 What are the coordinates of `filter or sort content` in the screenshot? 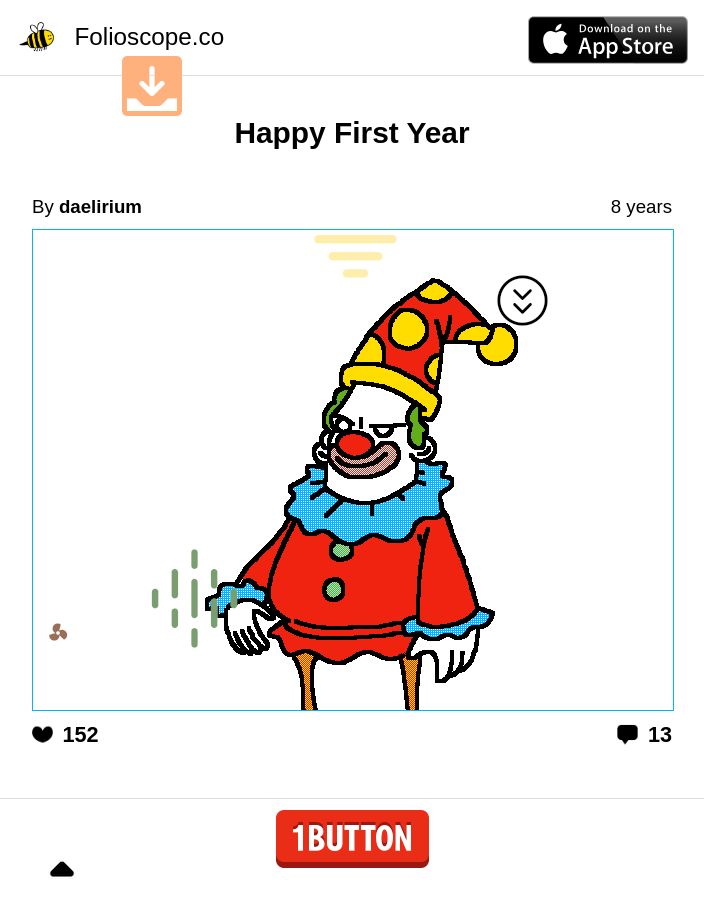 It's located at (355, 253).